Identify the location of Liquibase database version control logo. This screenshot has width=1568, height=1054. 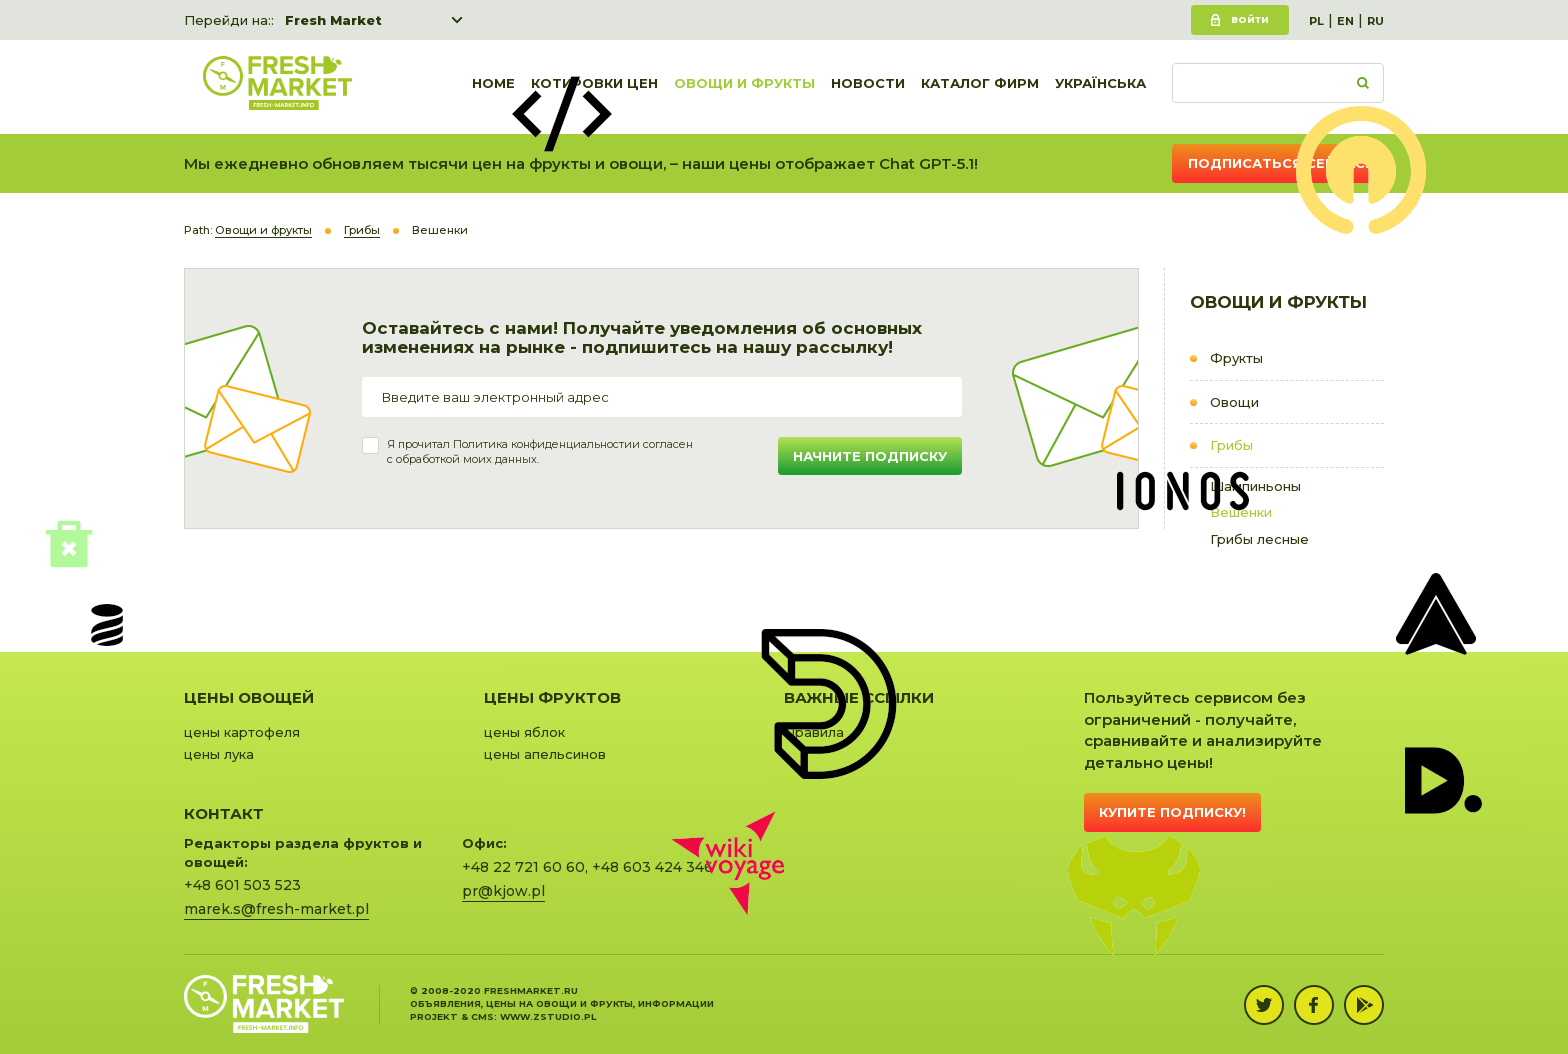
(107, 625).